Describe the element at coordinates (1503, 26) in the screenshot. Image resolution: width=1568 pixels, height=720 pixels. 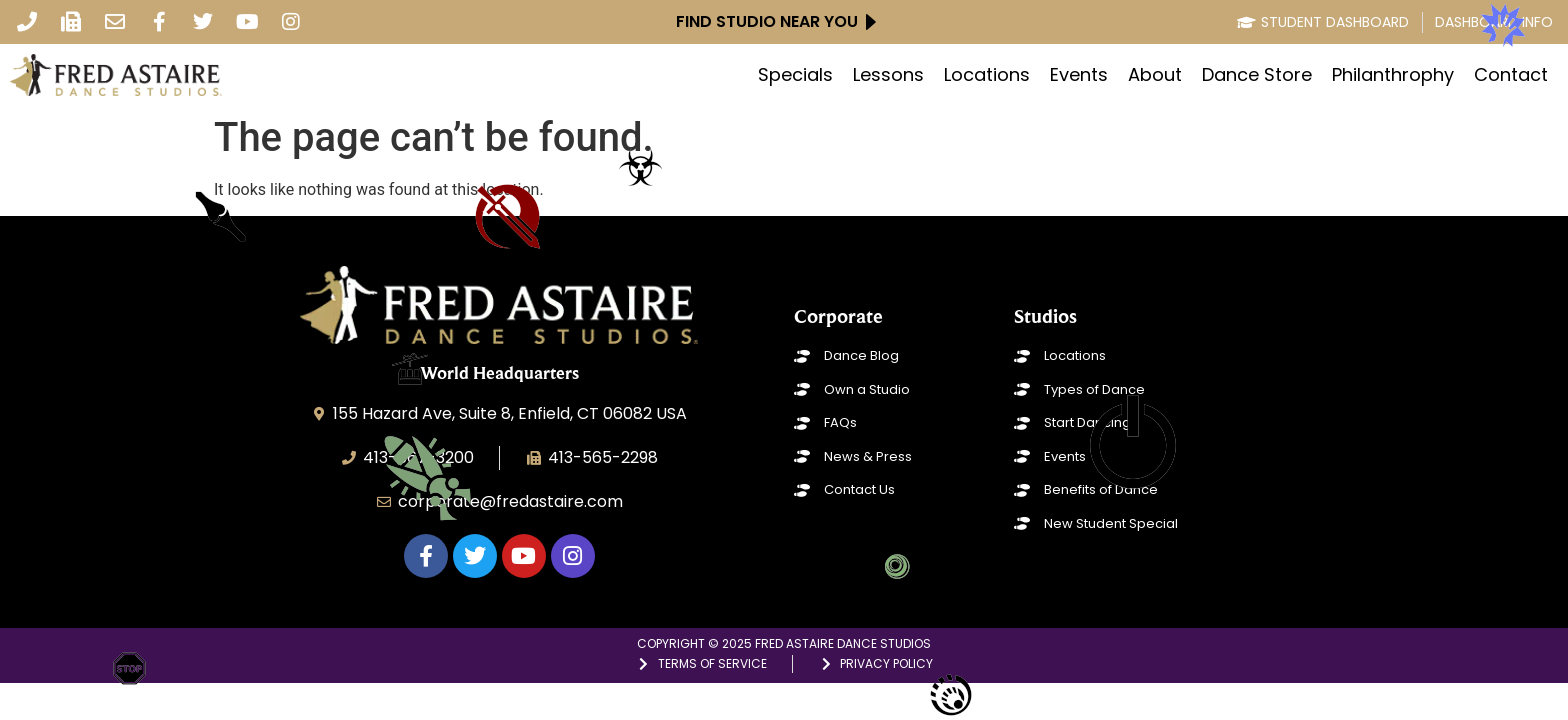
I see `give a high-five or celebrate with another player` at that location.